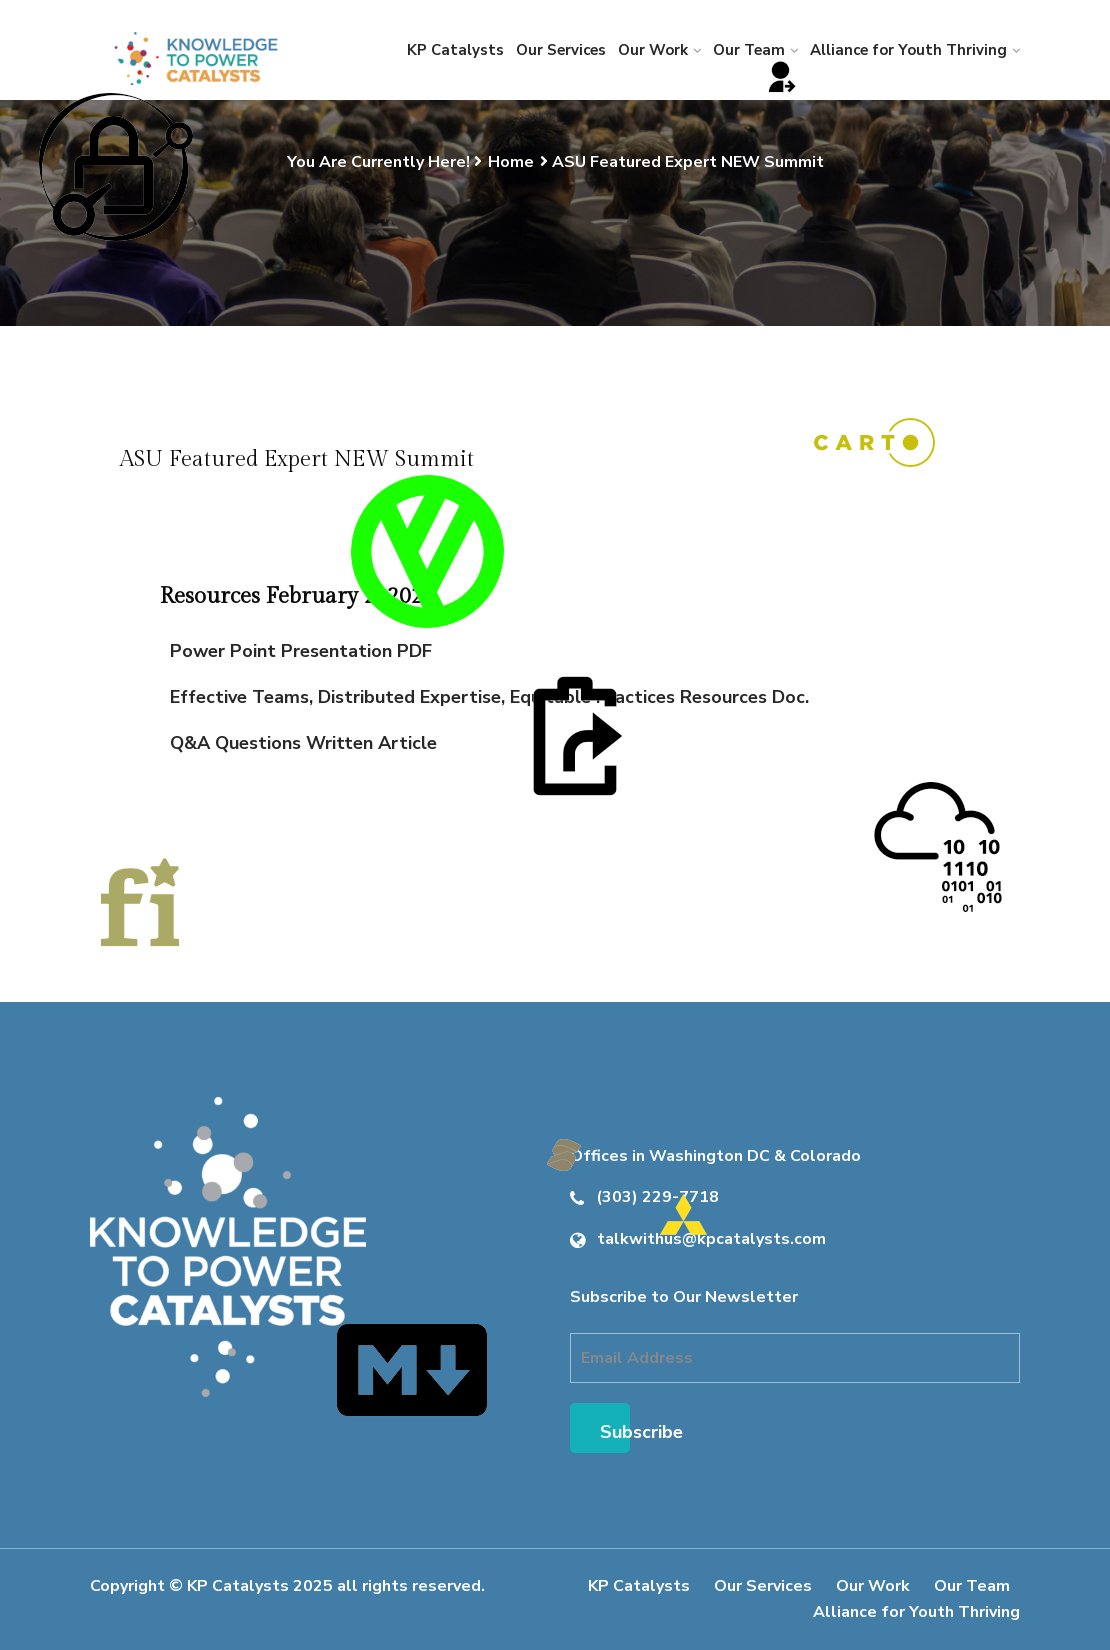 The width and height of the screenshot is (1110, 1650). What do you see at coordinates (140, 900) in the screenshot?
I see `fonticons brand logo` at bounding box center [140, 900].